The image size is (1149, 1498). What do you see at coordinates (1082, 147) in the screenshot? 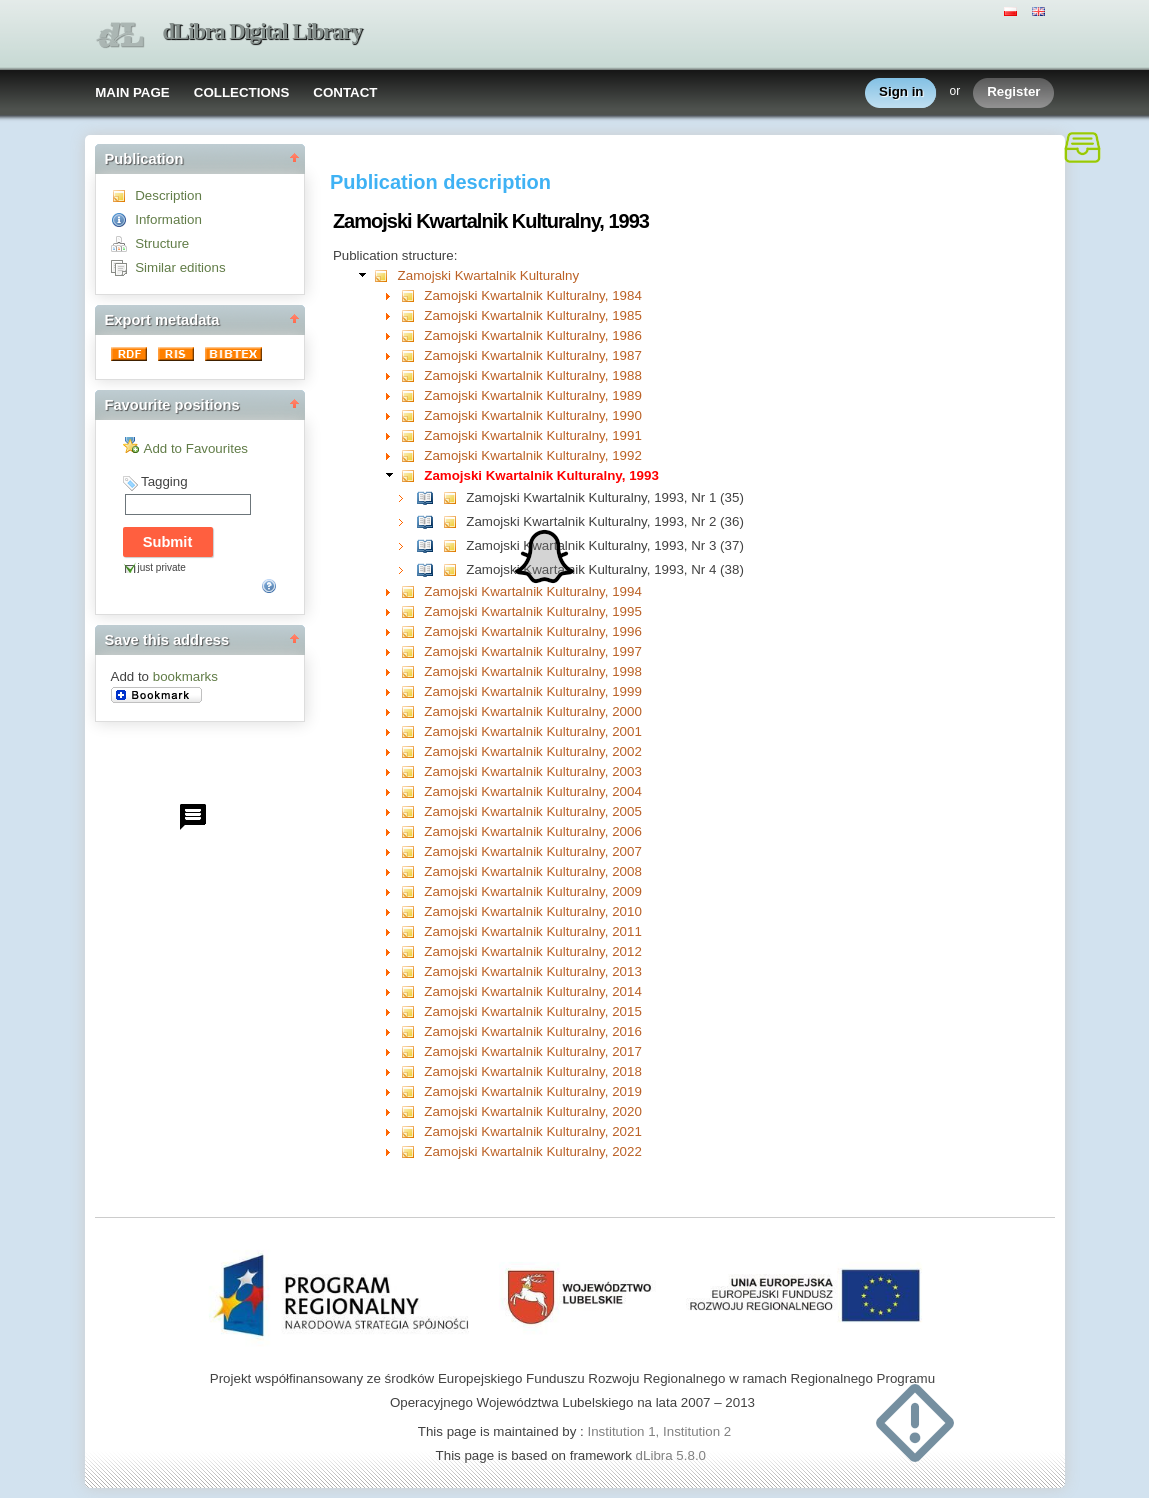
I see `view inbox or received files` at bounding box center [1082, 147].